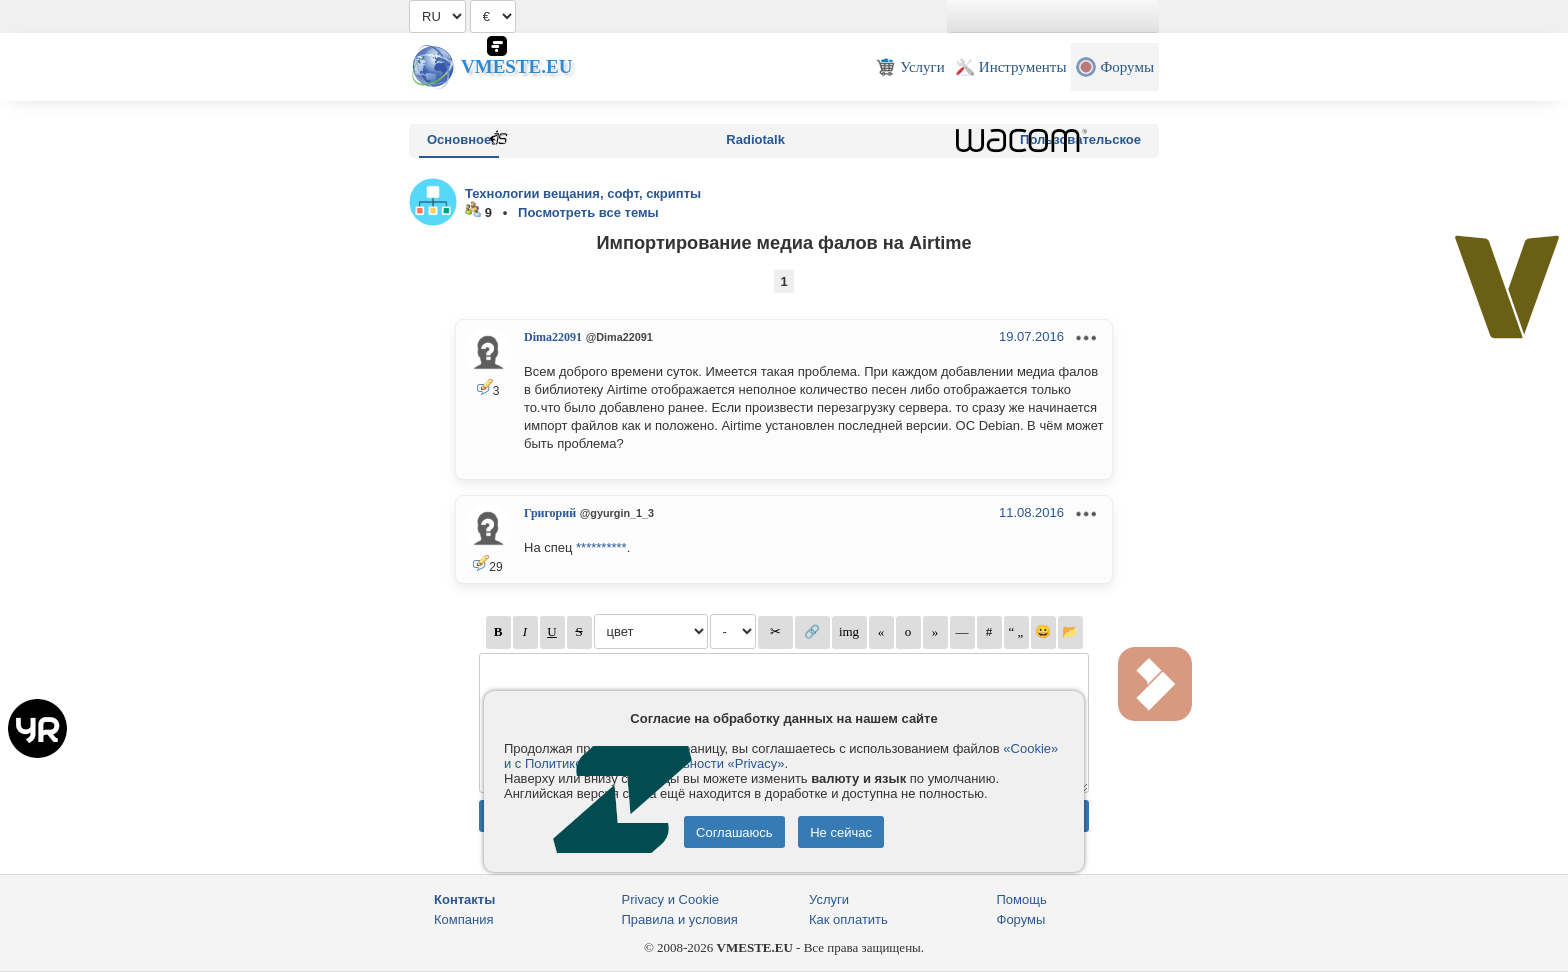 The image size is (1568, 972). Describe the element at coordinates (37, 728) in the screenshot. I see `open the Yr weather app` at that location.